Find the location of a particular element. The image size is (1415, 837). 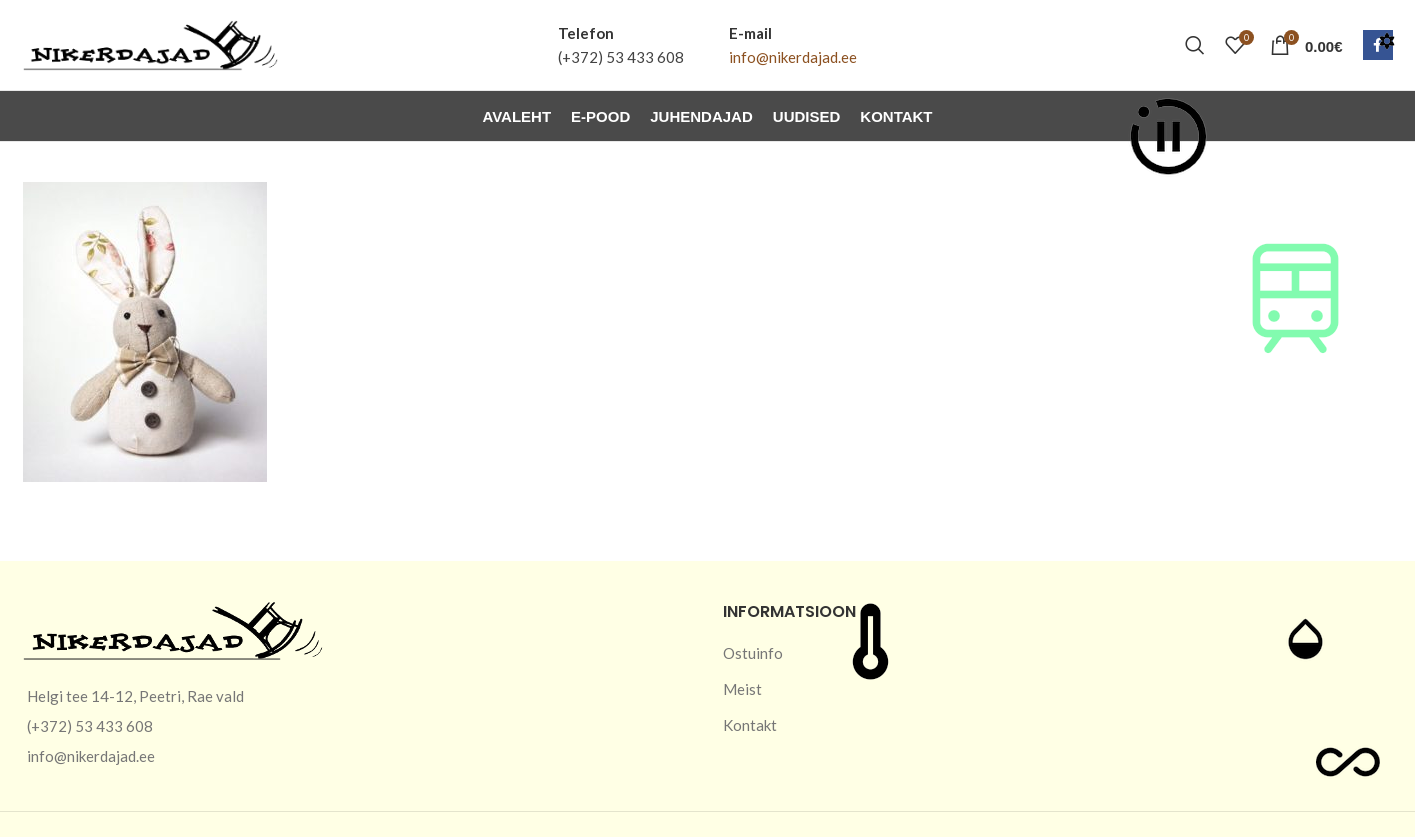

adjust opacity or transparency settings is located at coordinates (1305, 638).